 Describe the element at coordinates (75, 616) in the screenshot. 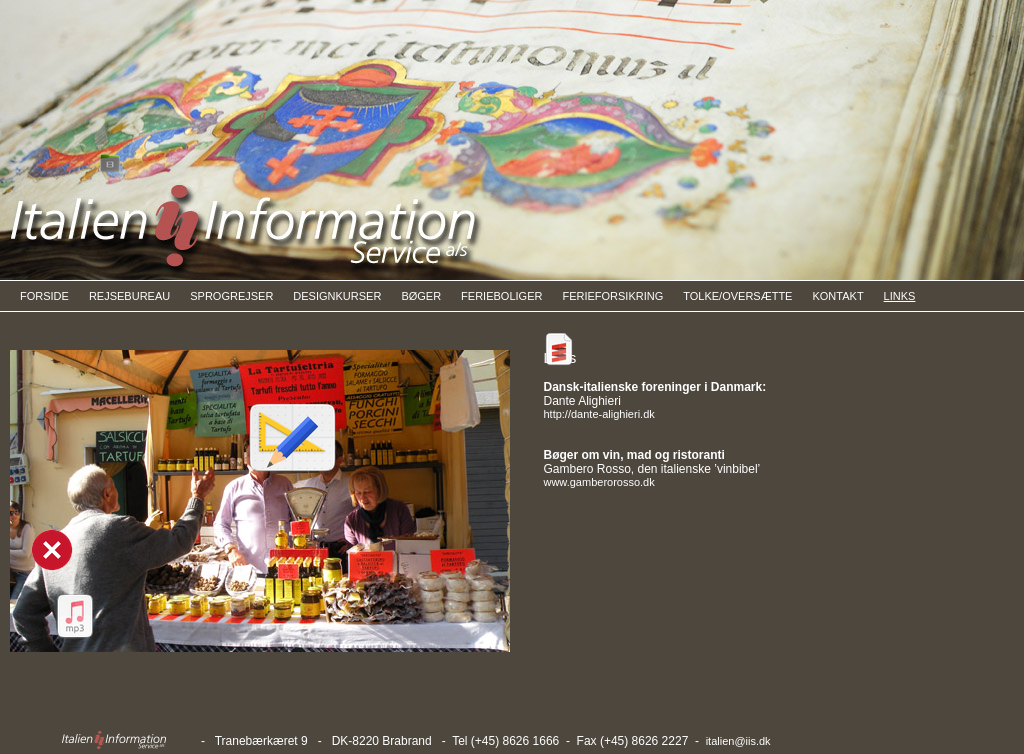

I see `an mp3 audio file` at that location.